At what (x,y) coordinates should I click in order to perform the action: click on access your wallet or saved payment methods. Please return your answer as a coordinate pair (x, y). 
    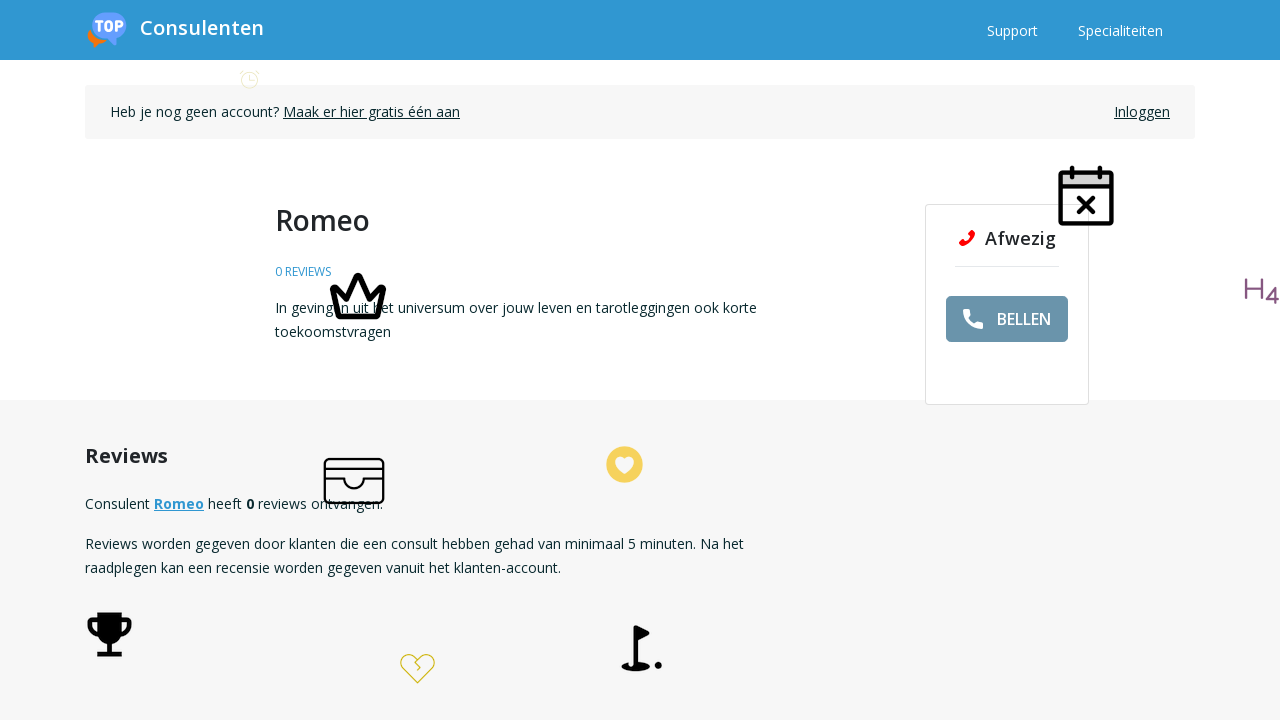
    Looking at the image, I should click on (354, 481).